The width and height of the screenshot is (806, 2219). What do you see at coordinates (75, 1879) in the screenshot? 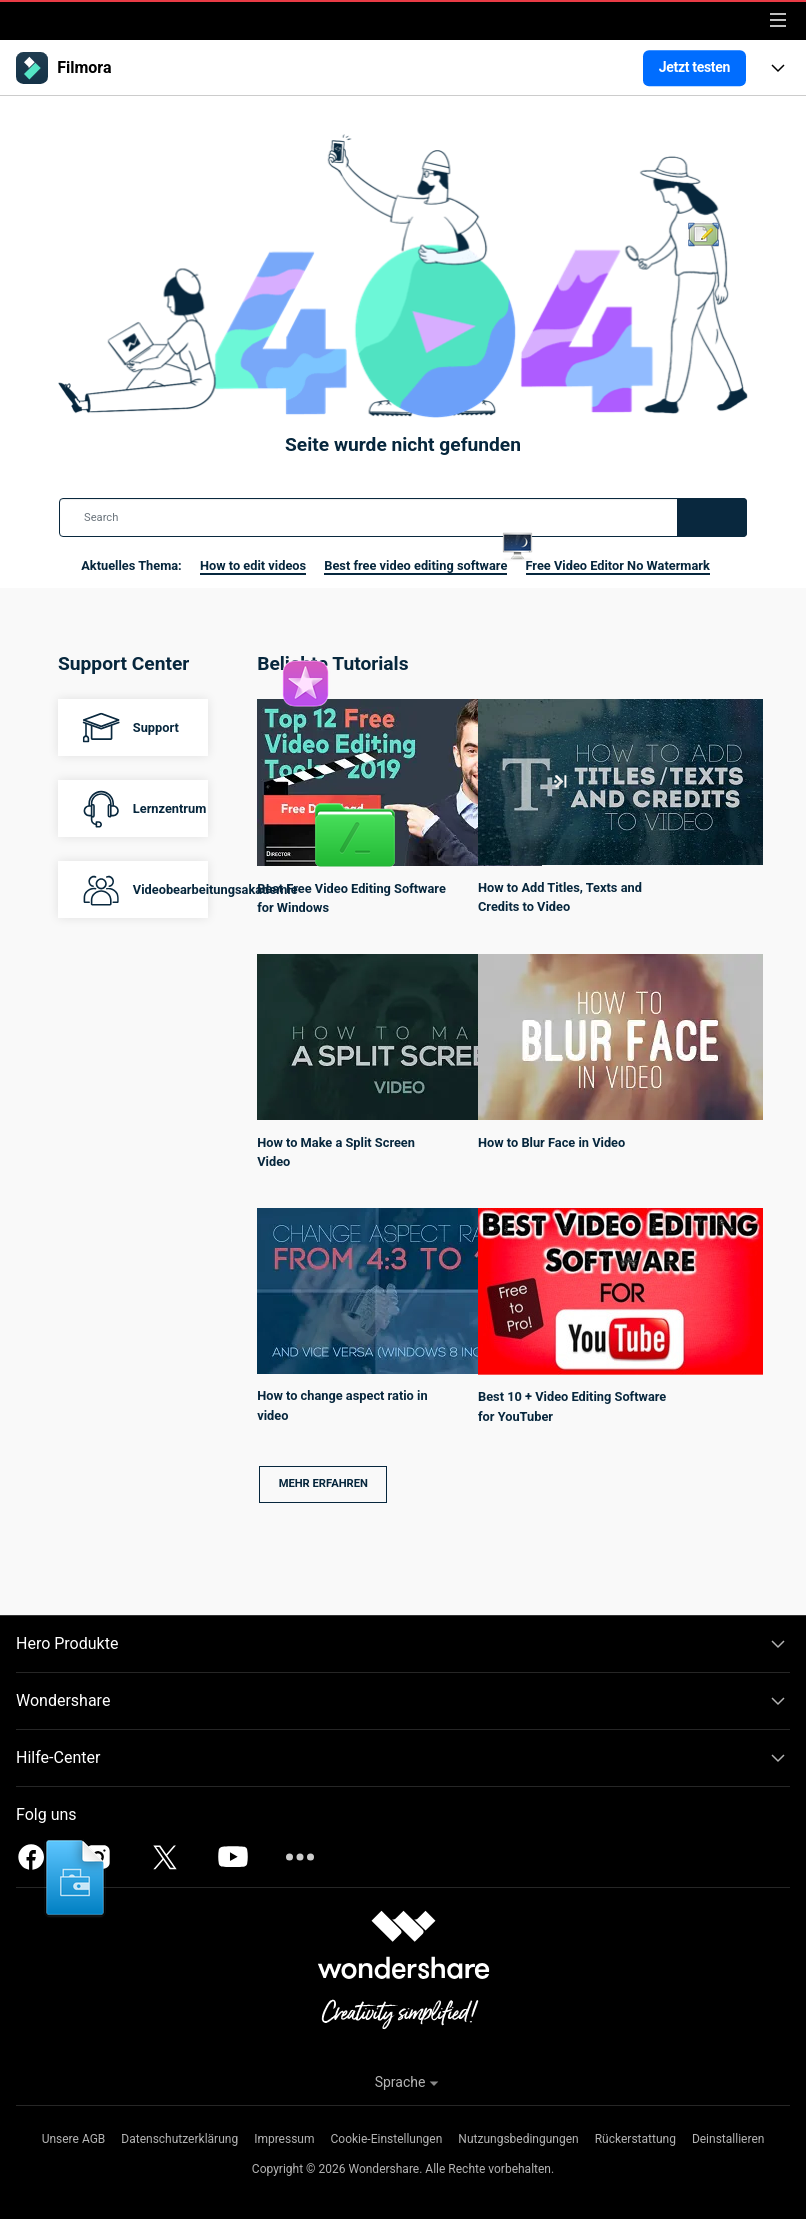
I see `apple wallet pass file` at bounding box center [75, 1879].